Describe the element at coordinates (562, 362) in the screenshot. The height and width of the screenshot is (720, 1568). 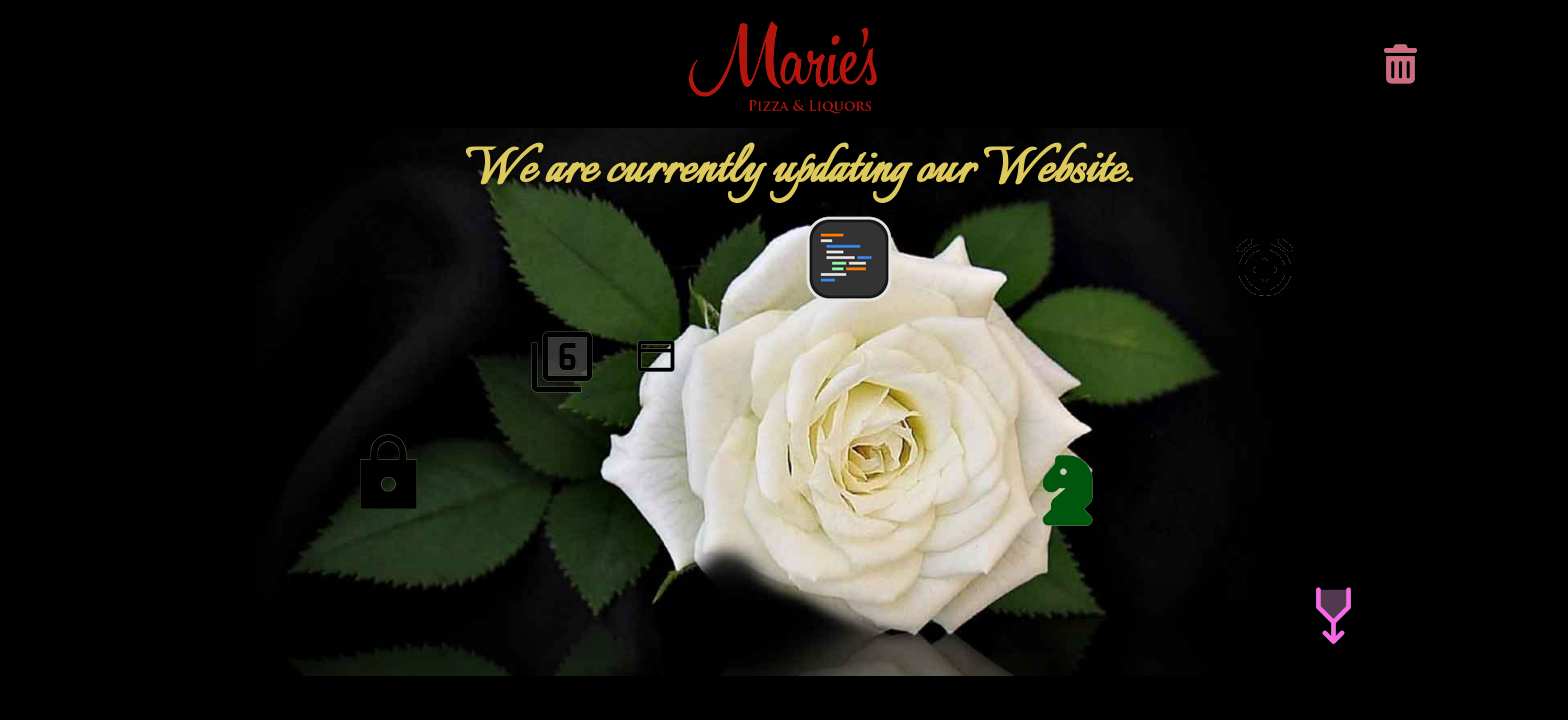
I see `filter option 6 in a series of image filters` at that location.